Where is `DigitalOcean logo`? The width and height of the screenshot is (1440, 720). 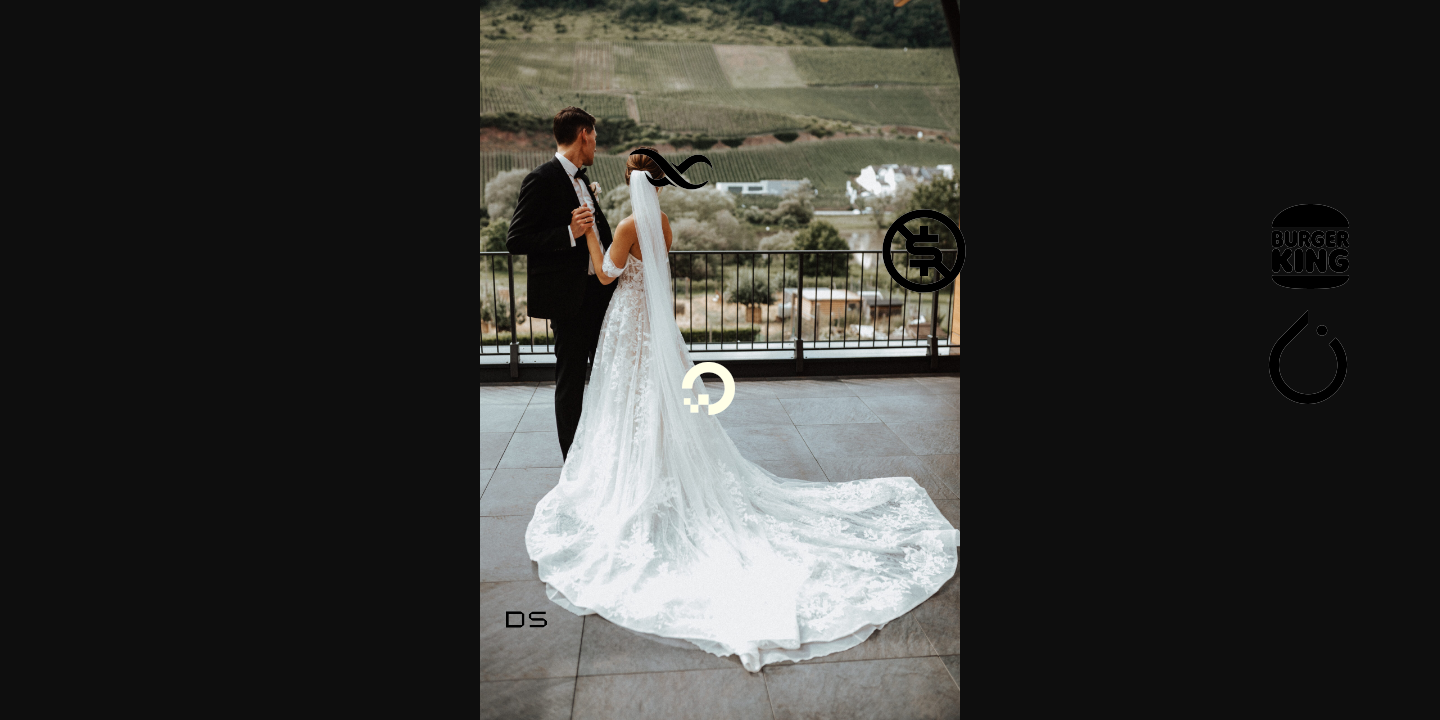
DigitalOcean logo is located at coordinates (708, 388).